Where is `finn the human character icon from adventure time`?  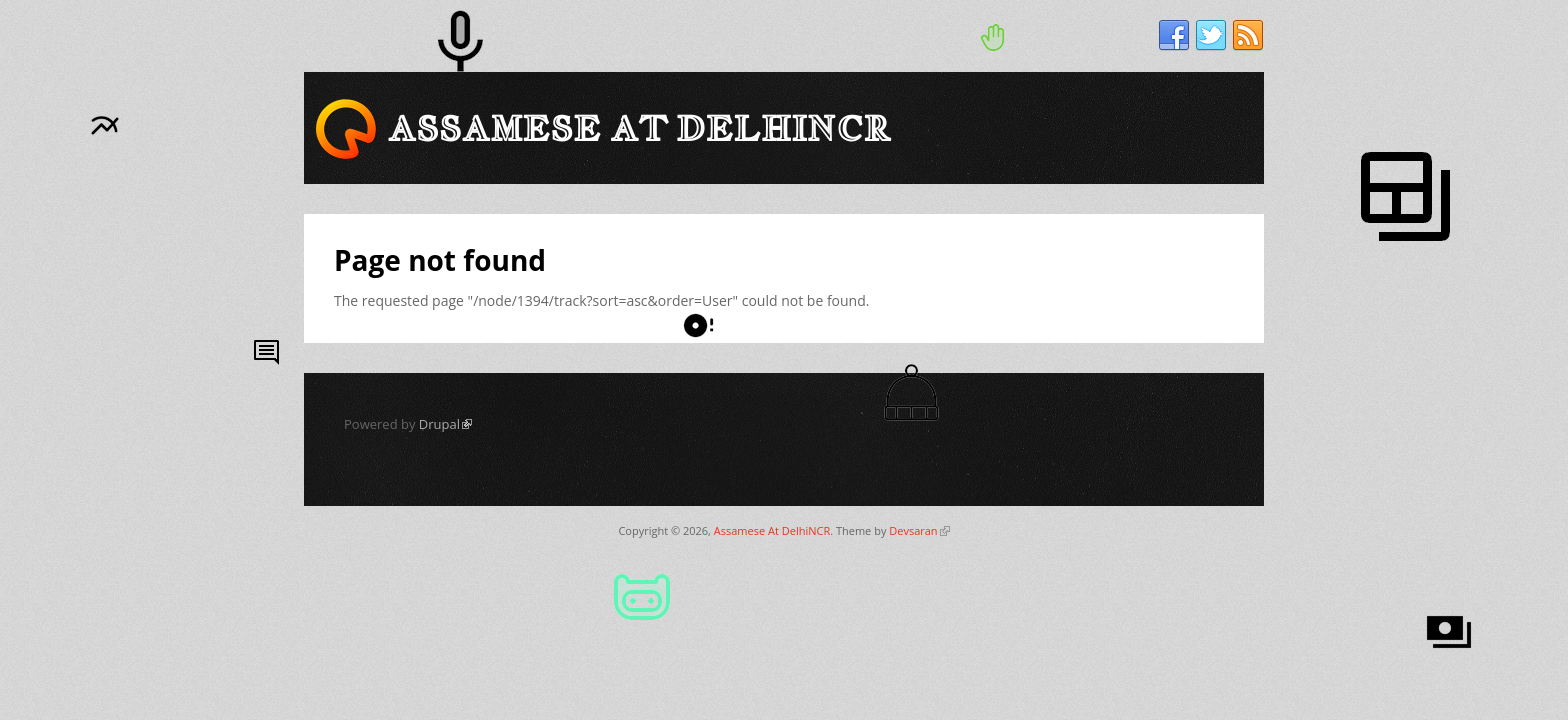
finn the human character icon from adventure time is located at coordinates (642, 596).